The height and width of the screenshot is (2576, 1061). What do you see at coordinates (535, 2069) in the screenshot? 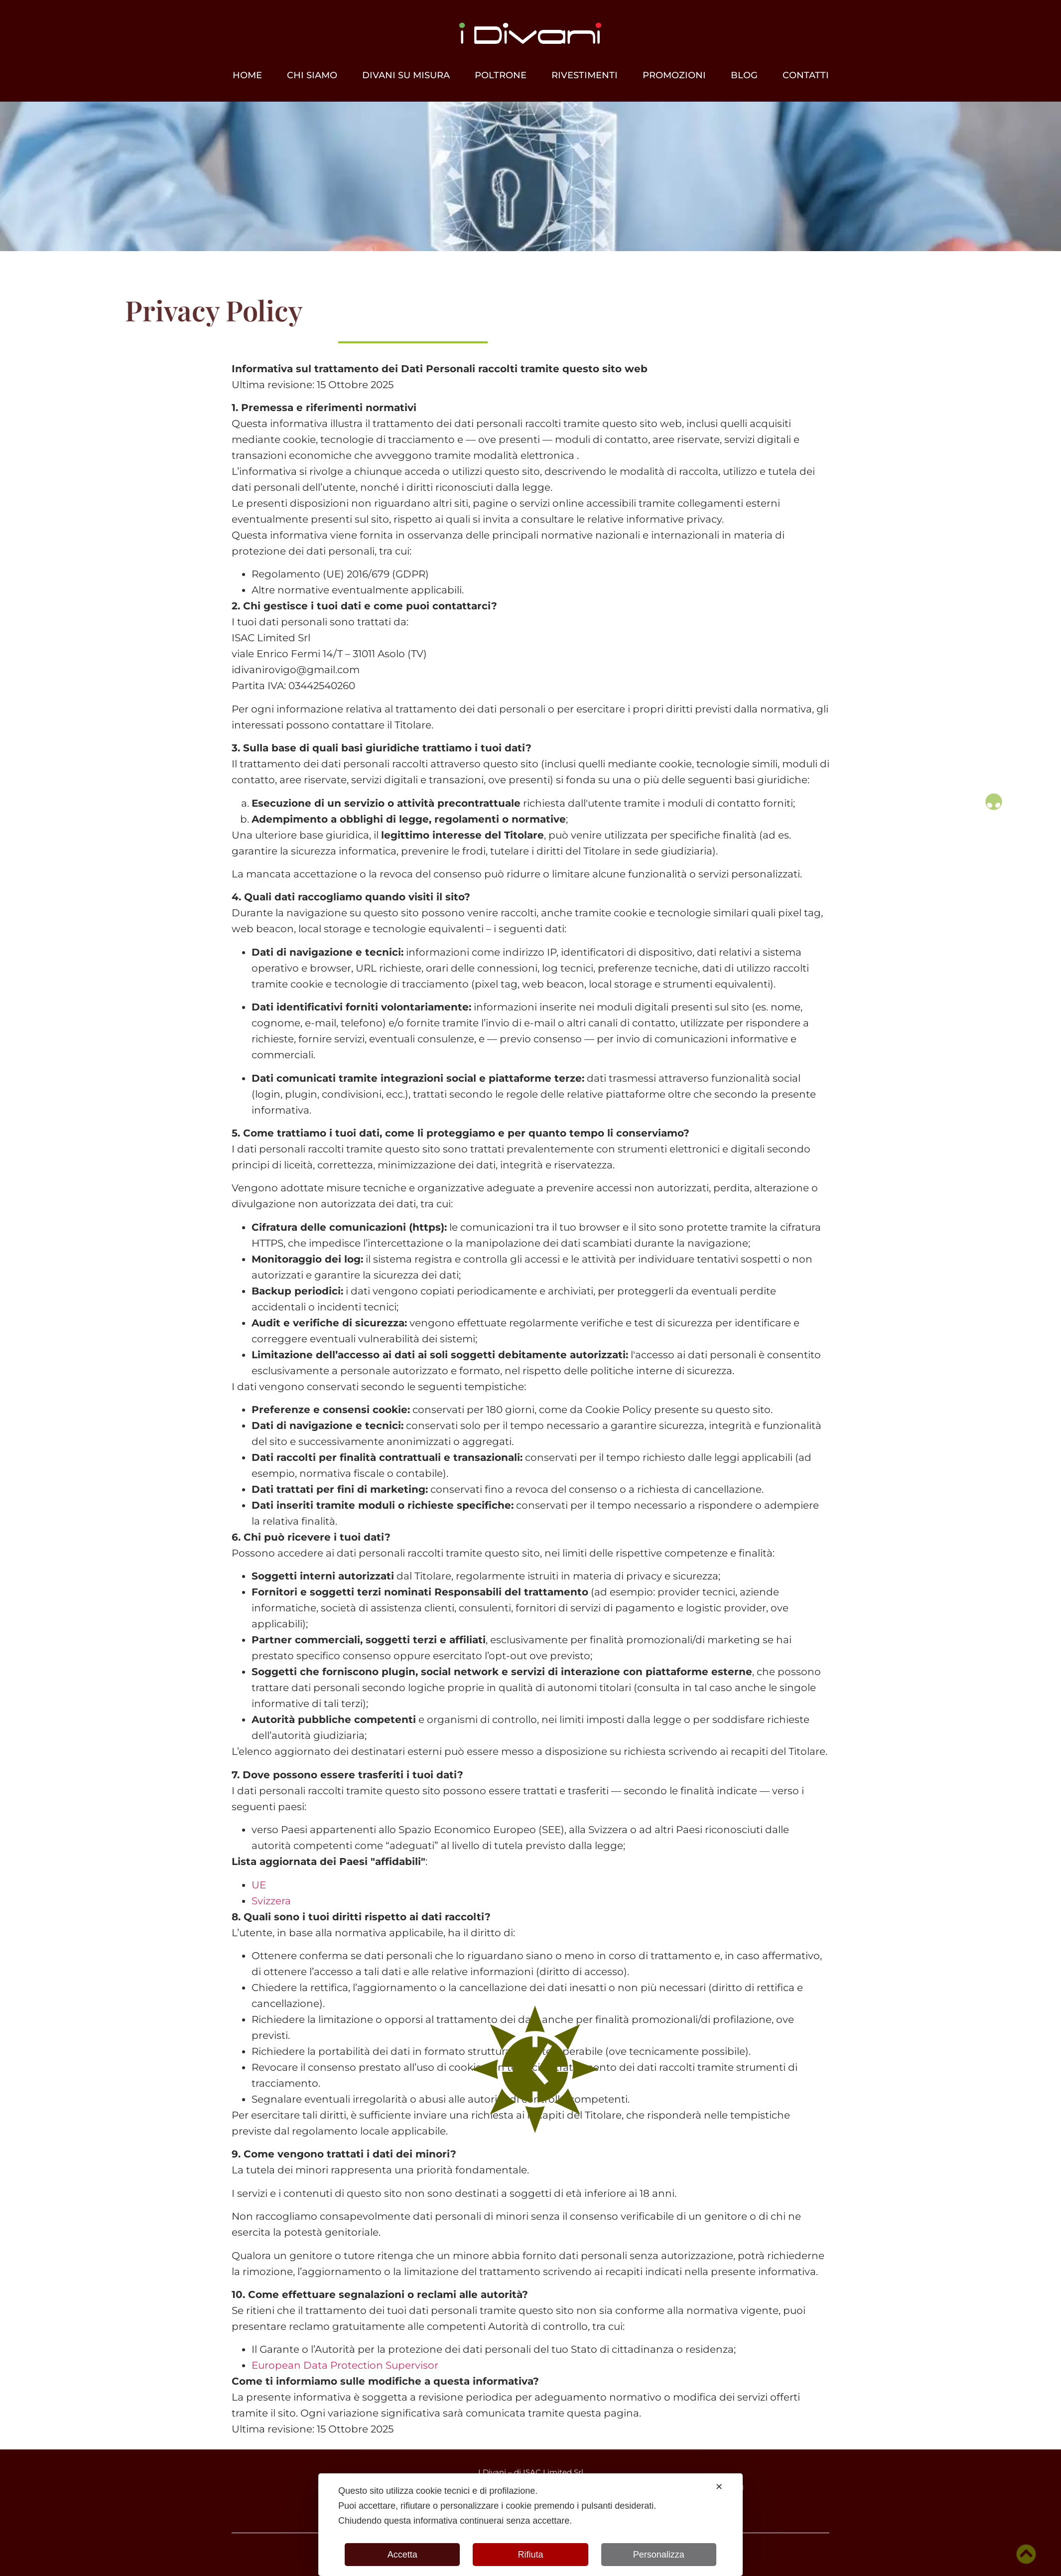
I see `view or set sun-based time settings` at bounding box center [535, 2069].